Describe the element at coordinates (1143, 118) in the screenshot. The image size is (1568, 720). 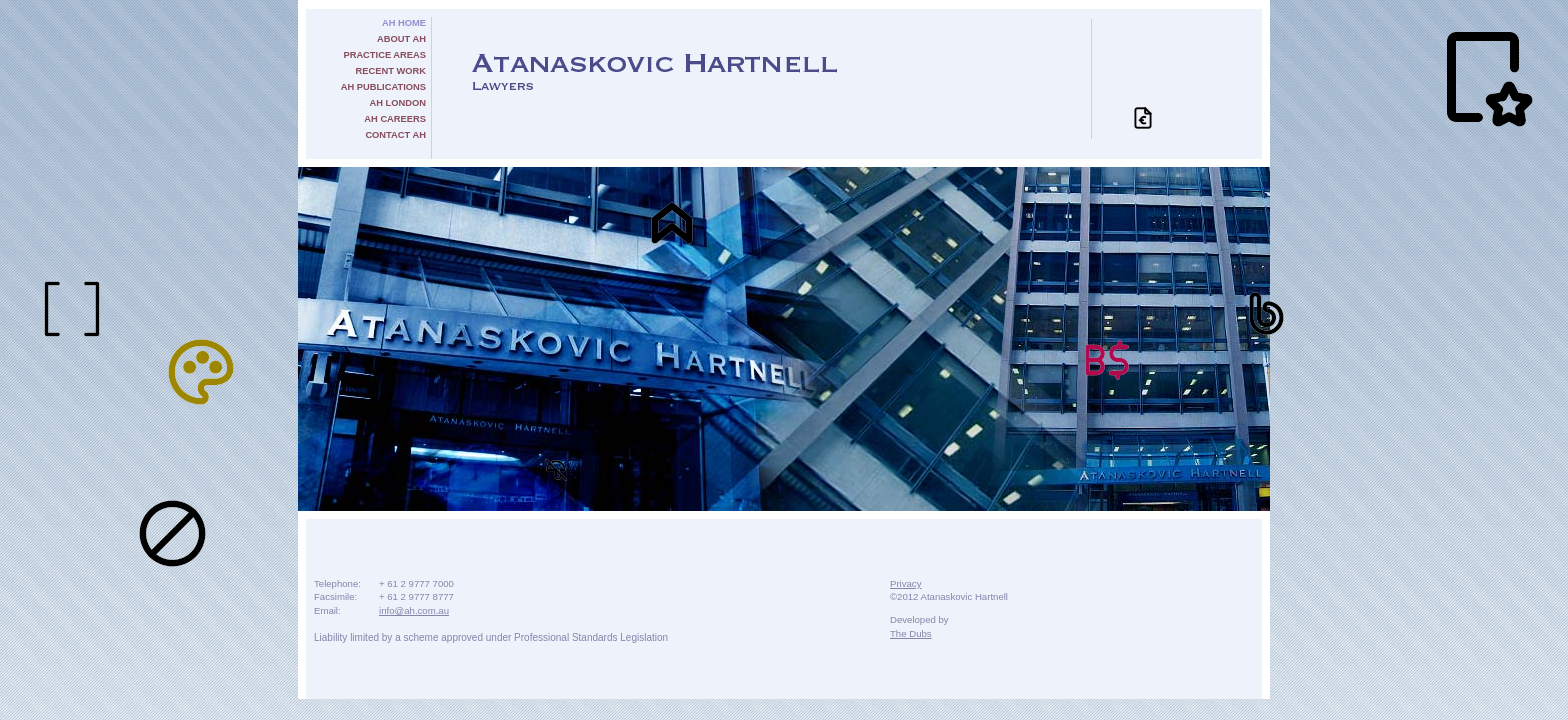
I see `view euro currency document` at that location.